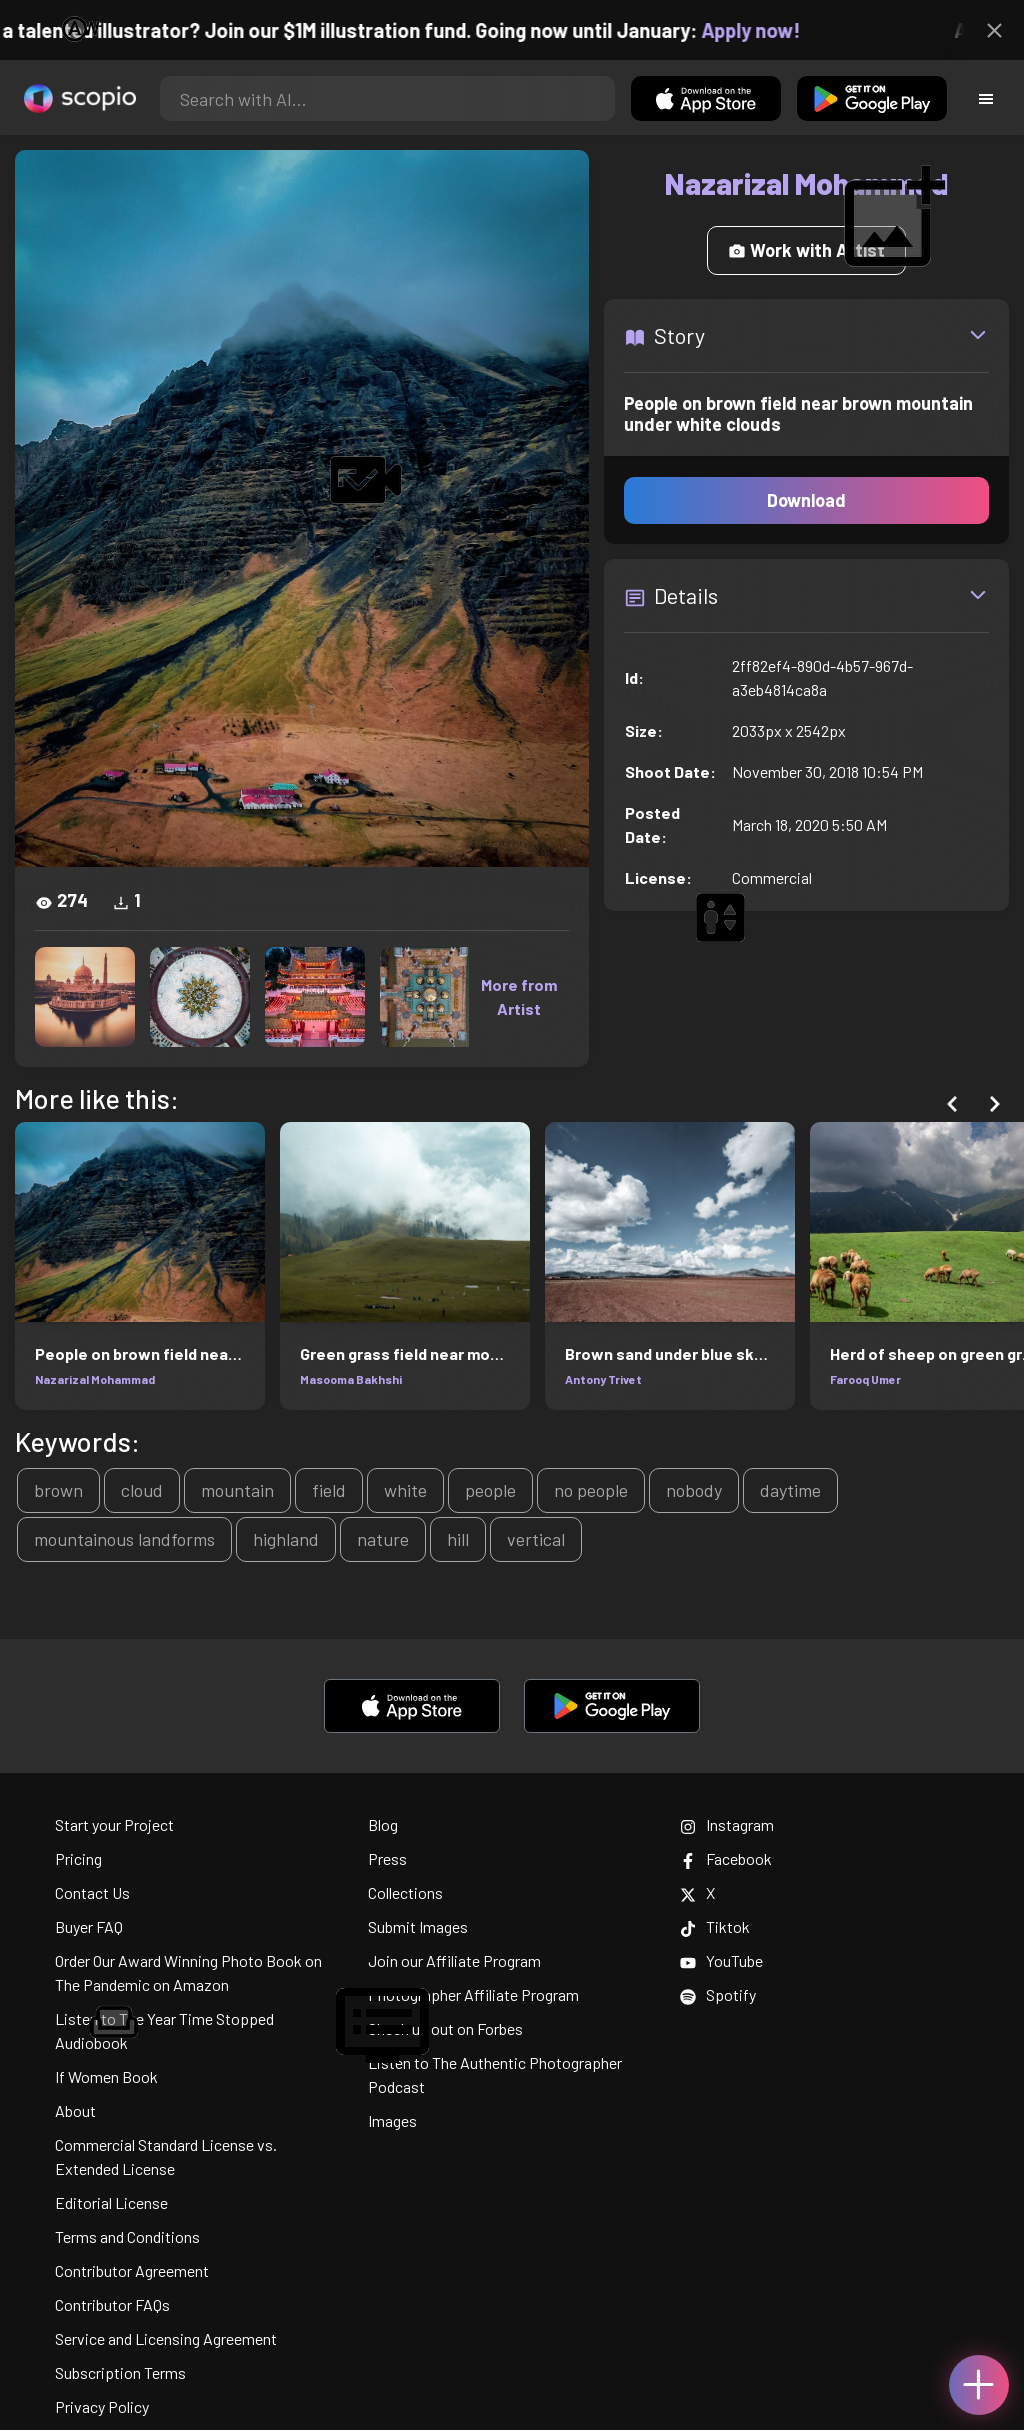 This screenshot has height=2430, width=1024. I want to click on view weekend or leisure activities, so click(114, 2022).